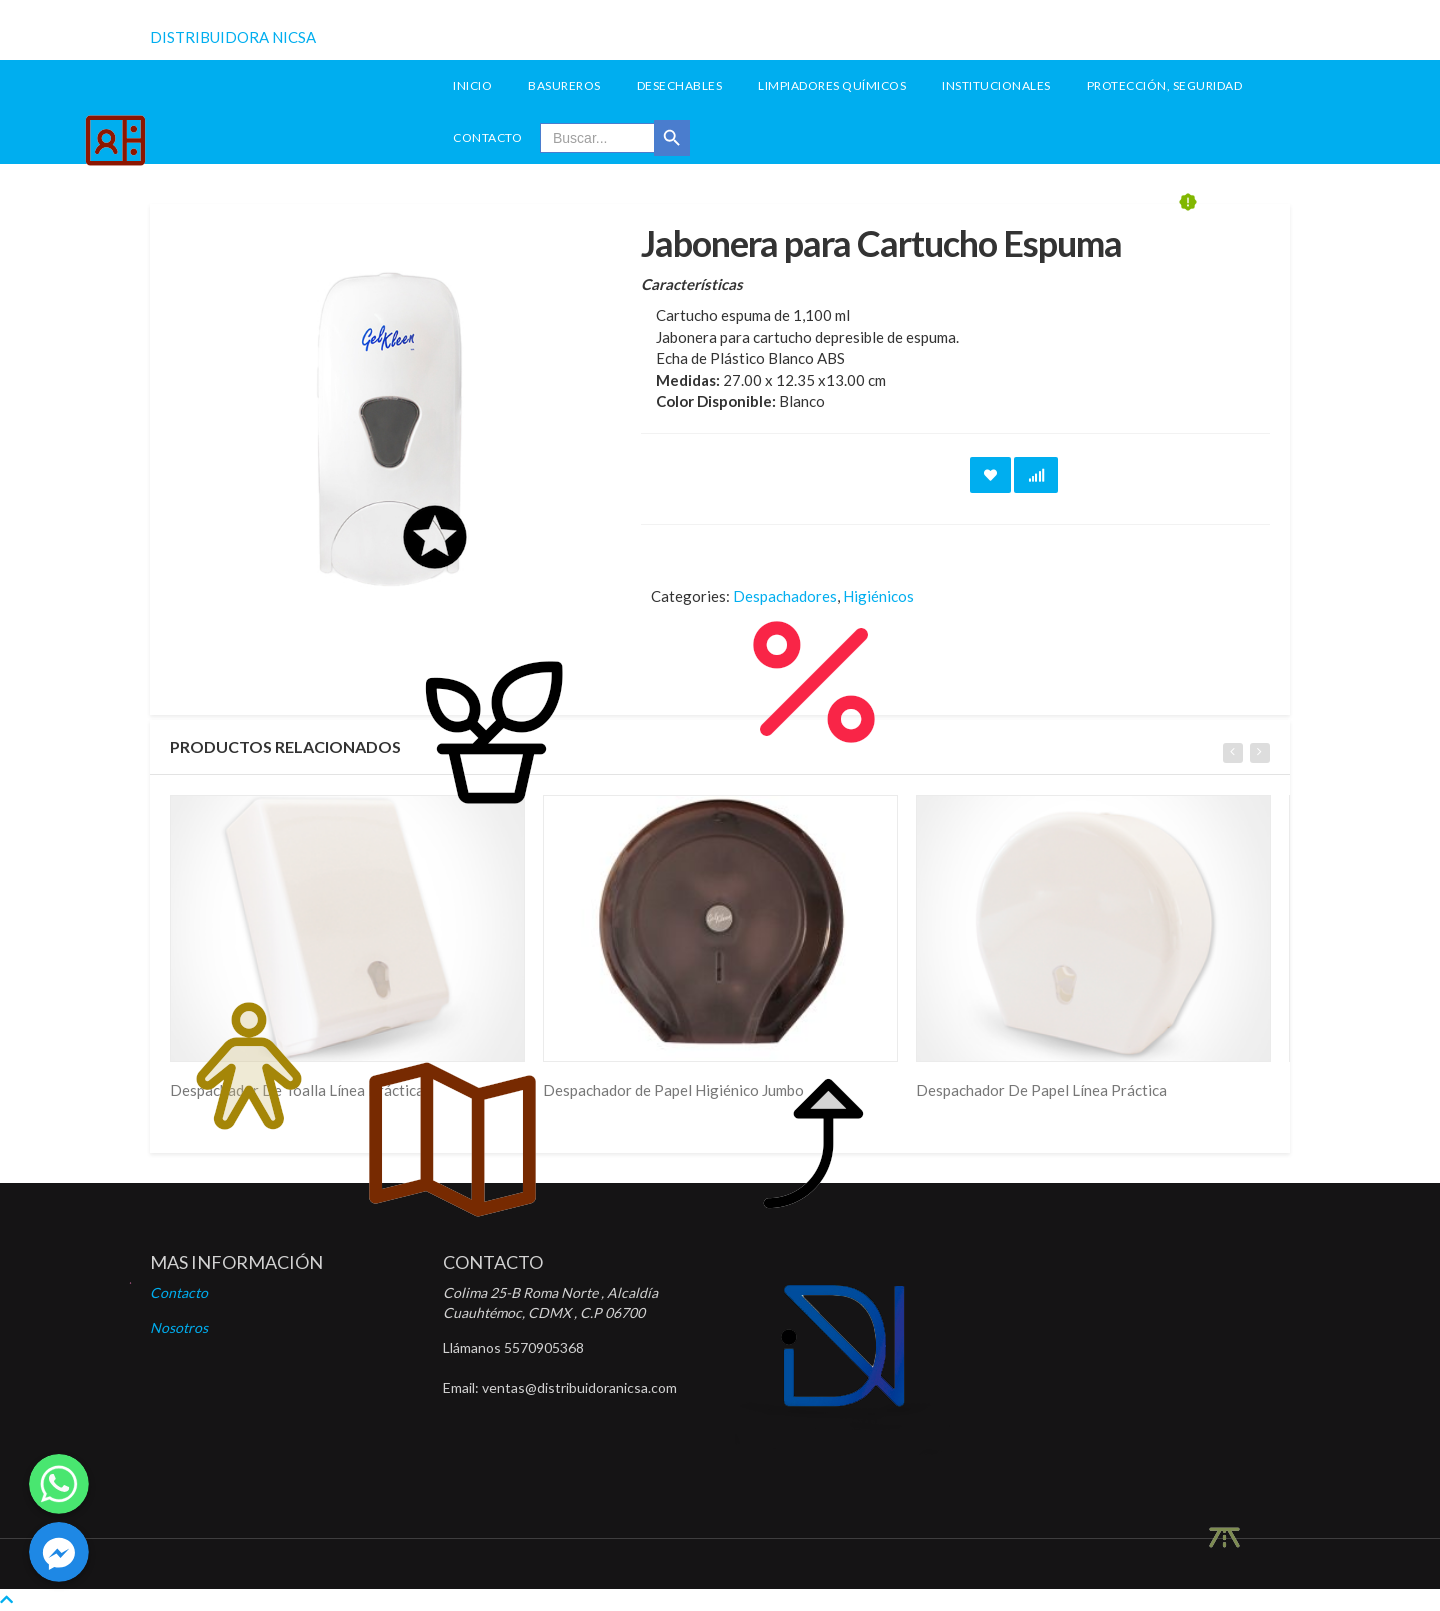 The width and height of the screenshot is (1440, 1611). Describe the element at coordinates (813, 1143) in the screenshot. I see `navigate back and up in a menu hierarchy` at that location.